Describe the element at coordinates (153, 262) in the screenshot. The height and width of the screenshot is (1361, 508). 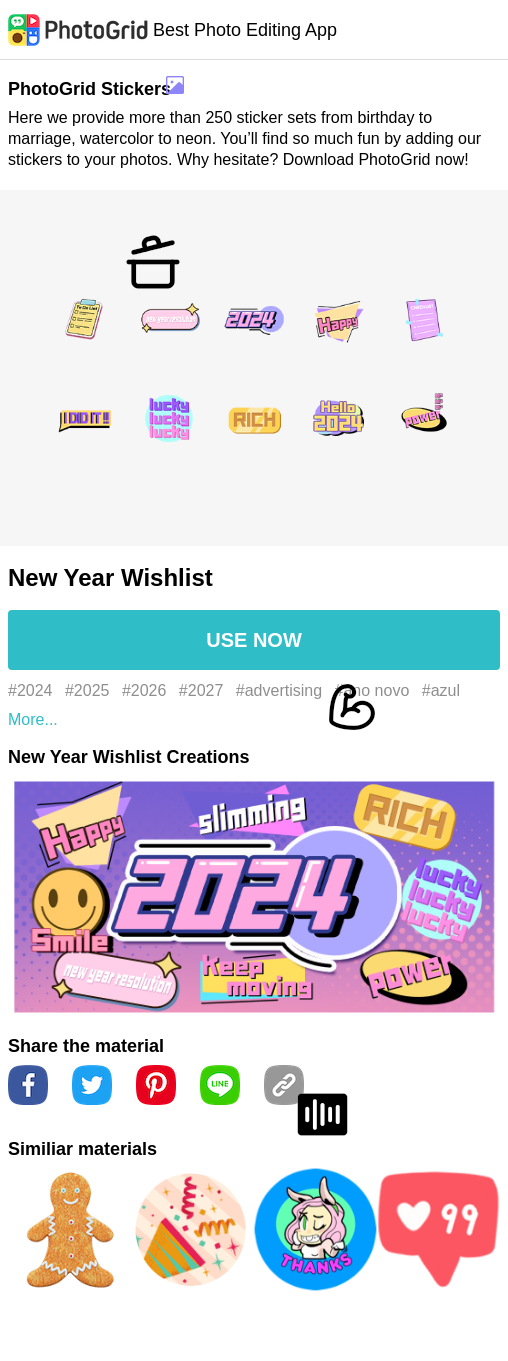
I see `access recipes or cooking features` at that location.